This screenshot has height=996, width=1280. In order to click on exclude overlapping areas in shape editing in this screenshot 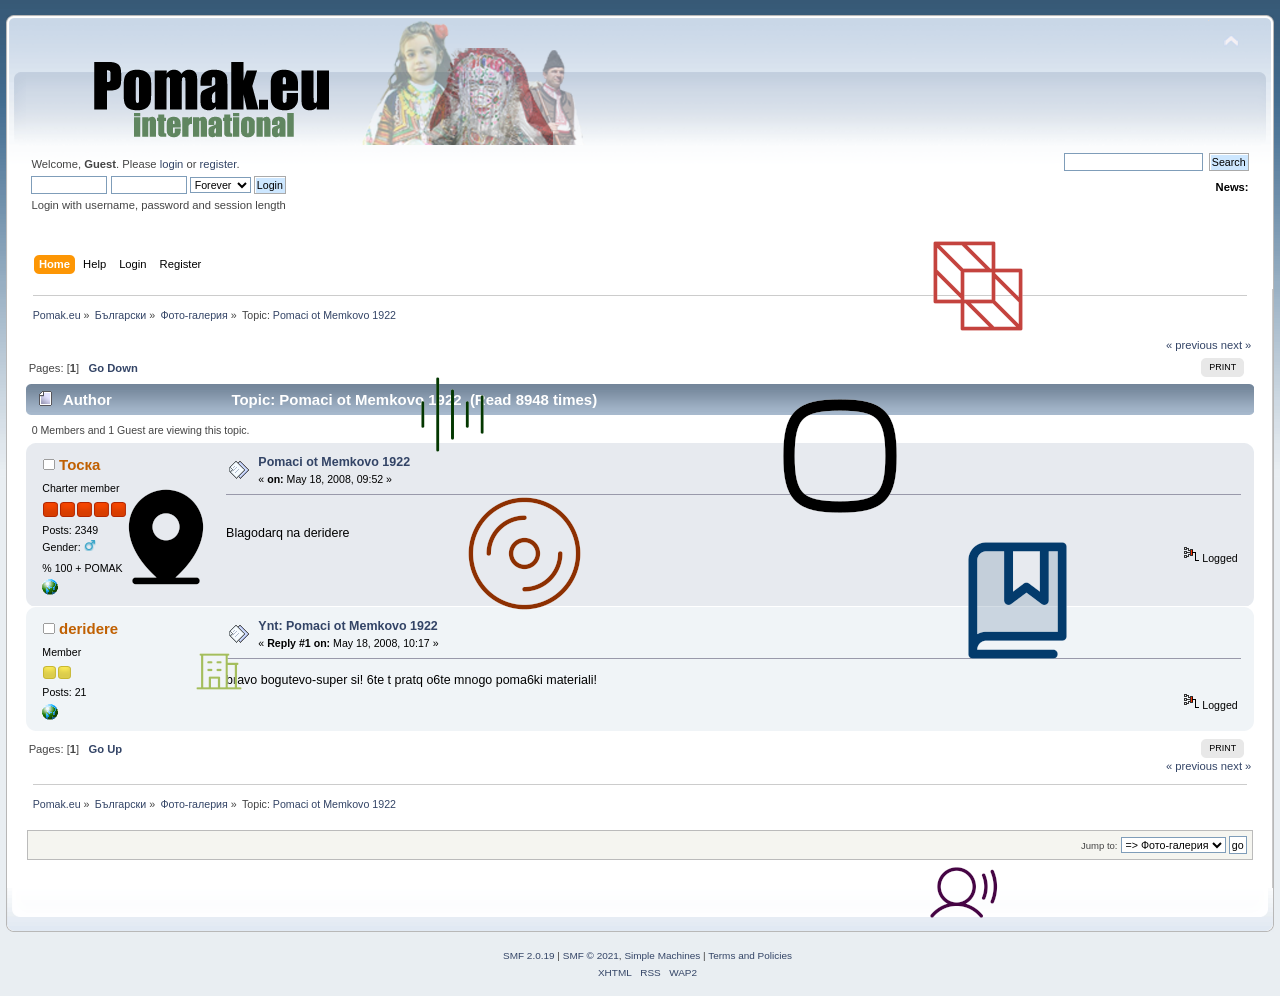, I will do `click(978, 286)`.